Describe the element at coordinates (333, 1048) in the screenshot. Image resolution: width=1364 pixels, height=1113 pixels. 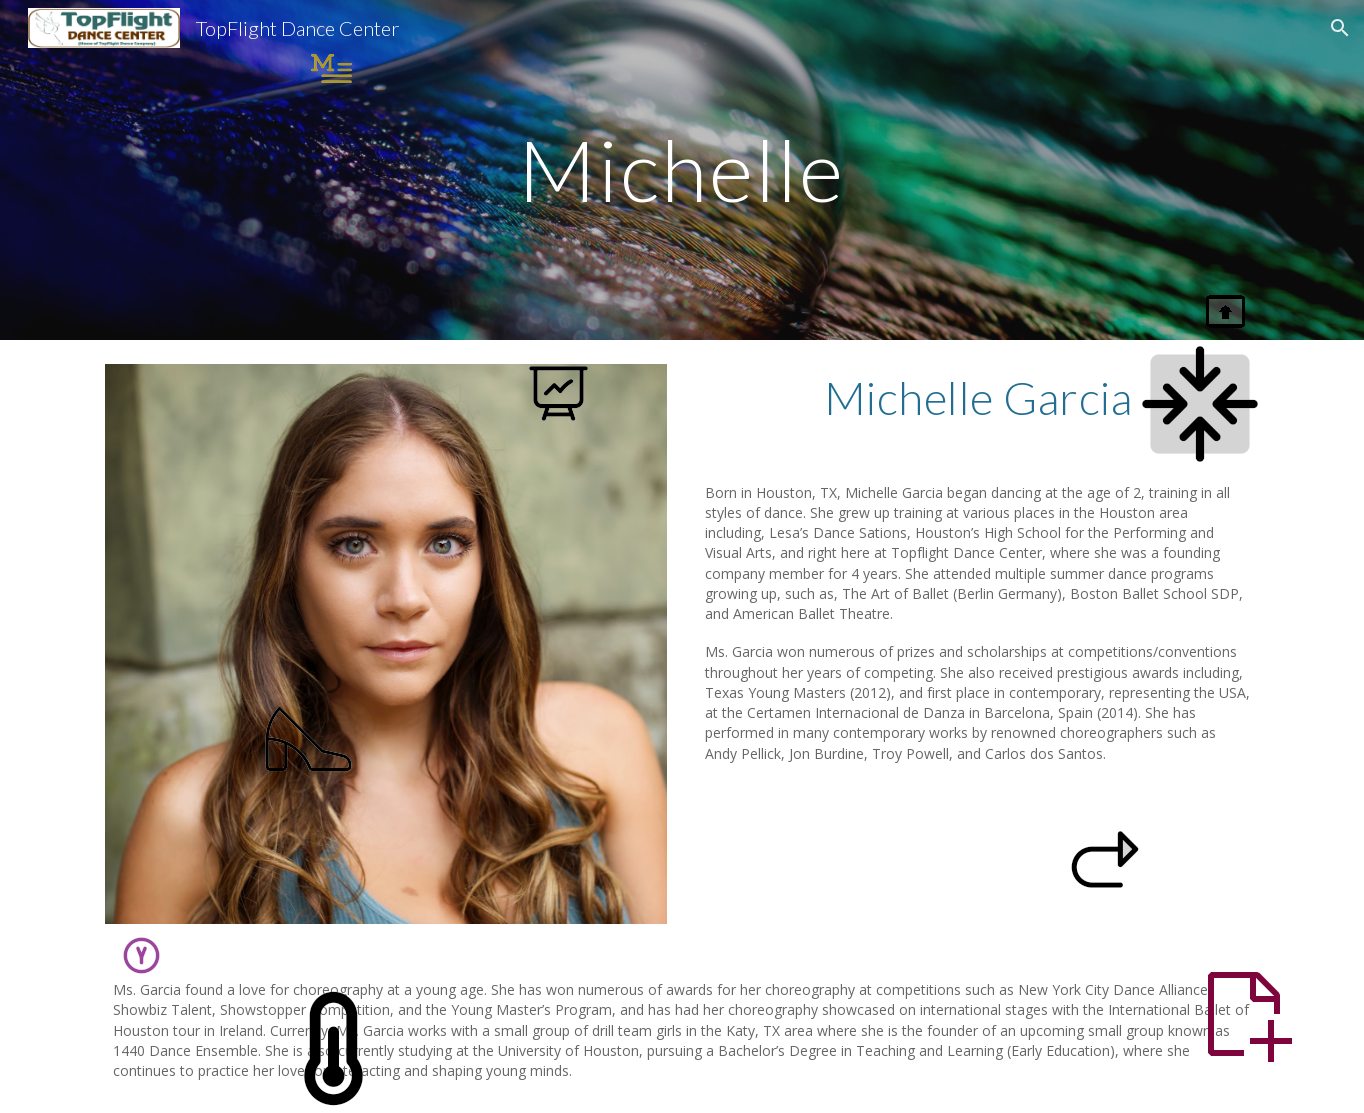
I see `view current temperature reading` at that location.